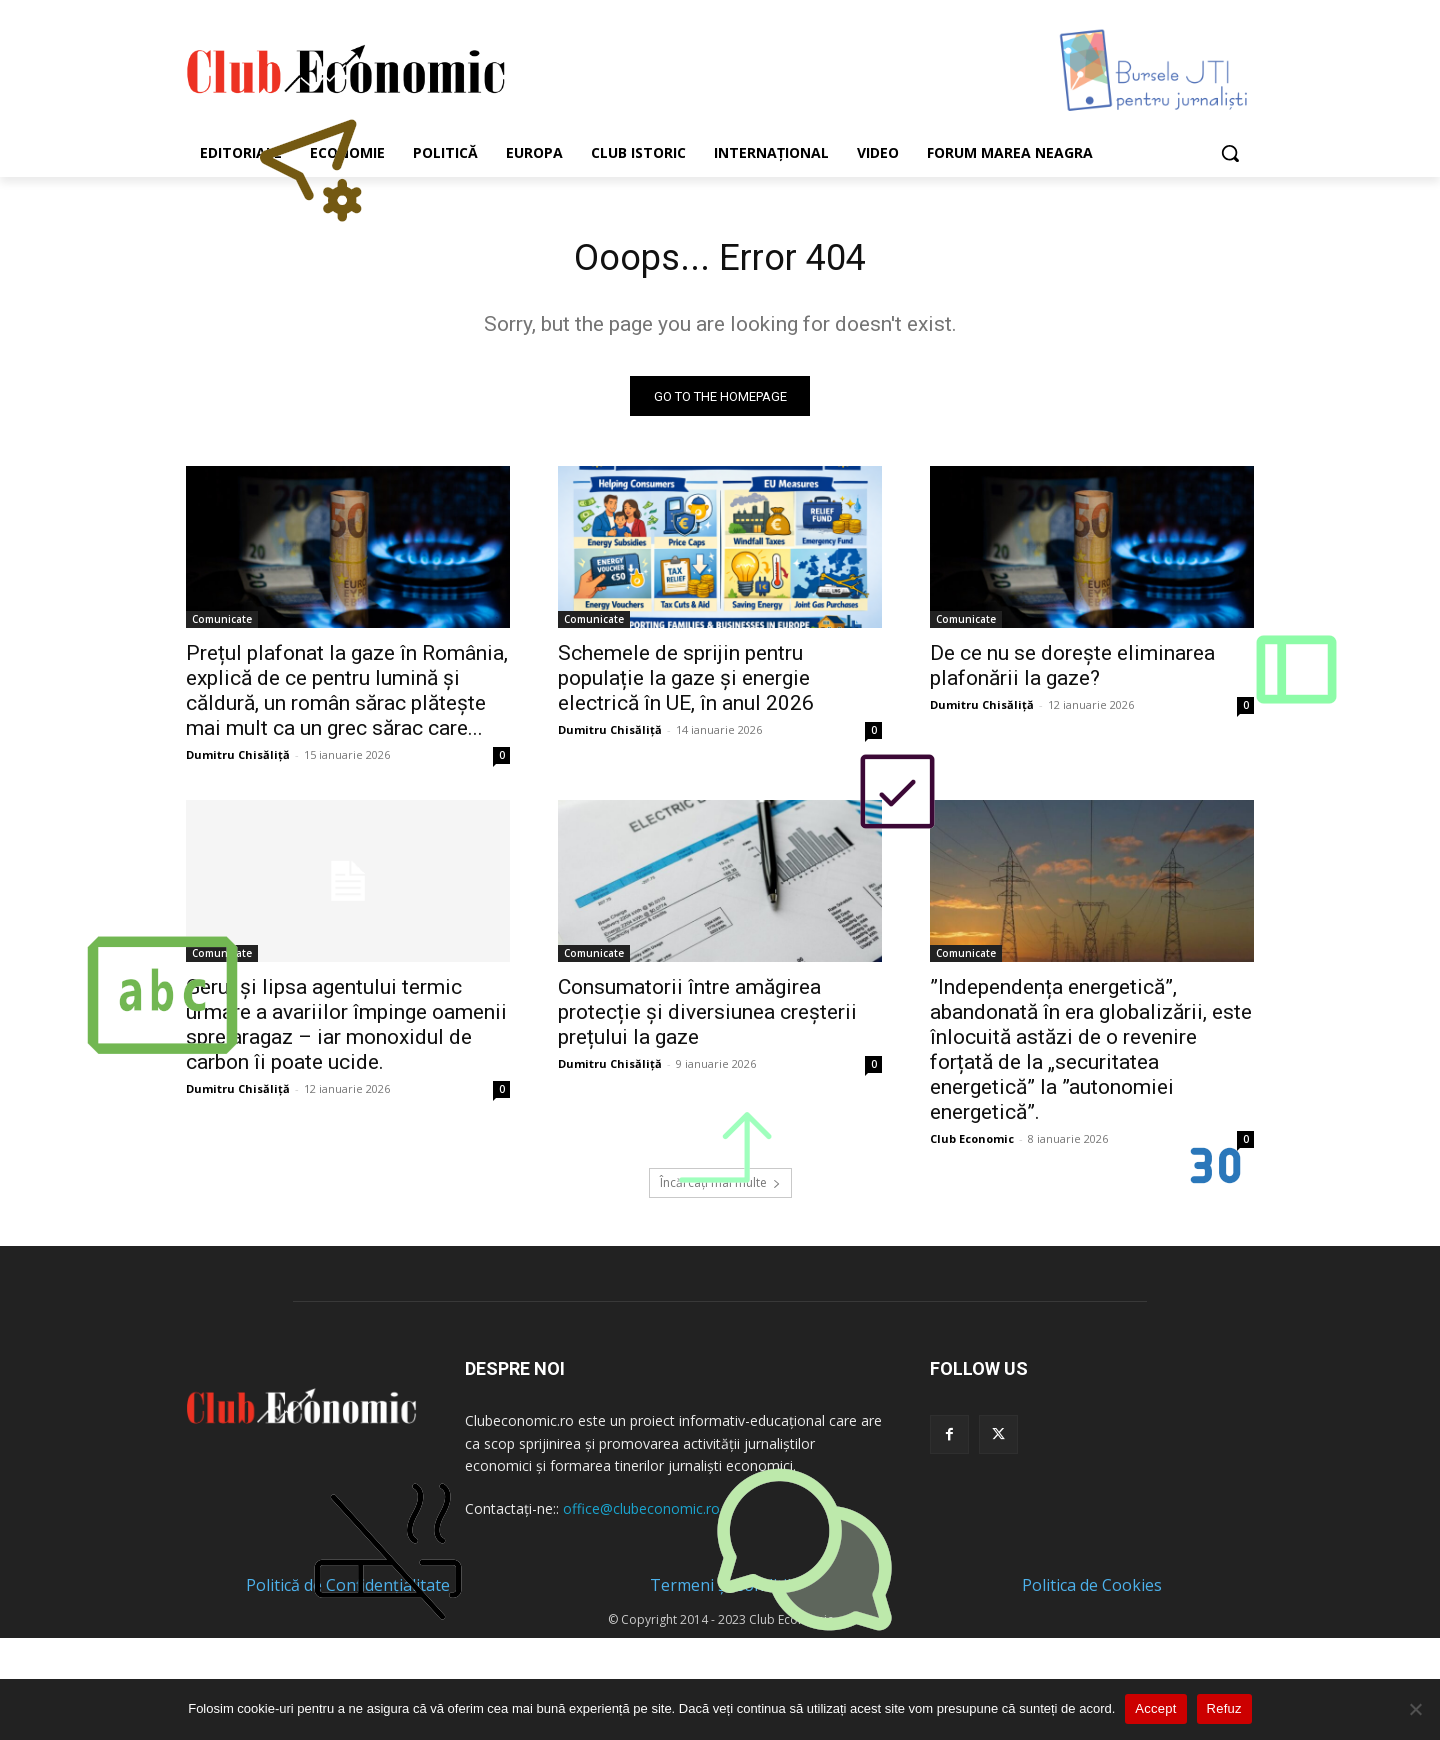 This screenshot has height=1740, width=1440. I want to click on mark a task as complete, so click(897, 791).